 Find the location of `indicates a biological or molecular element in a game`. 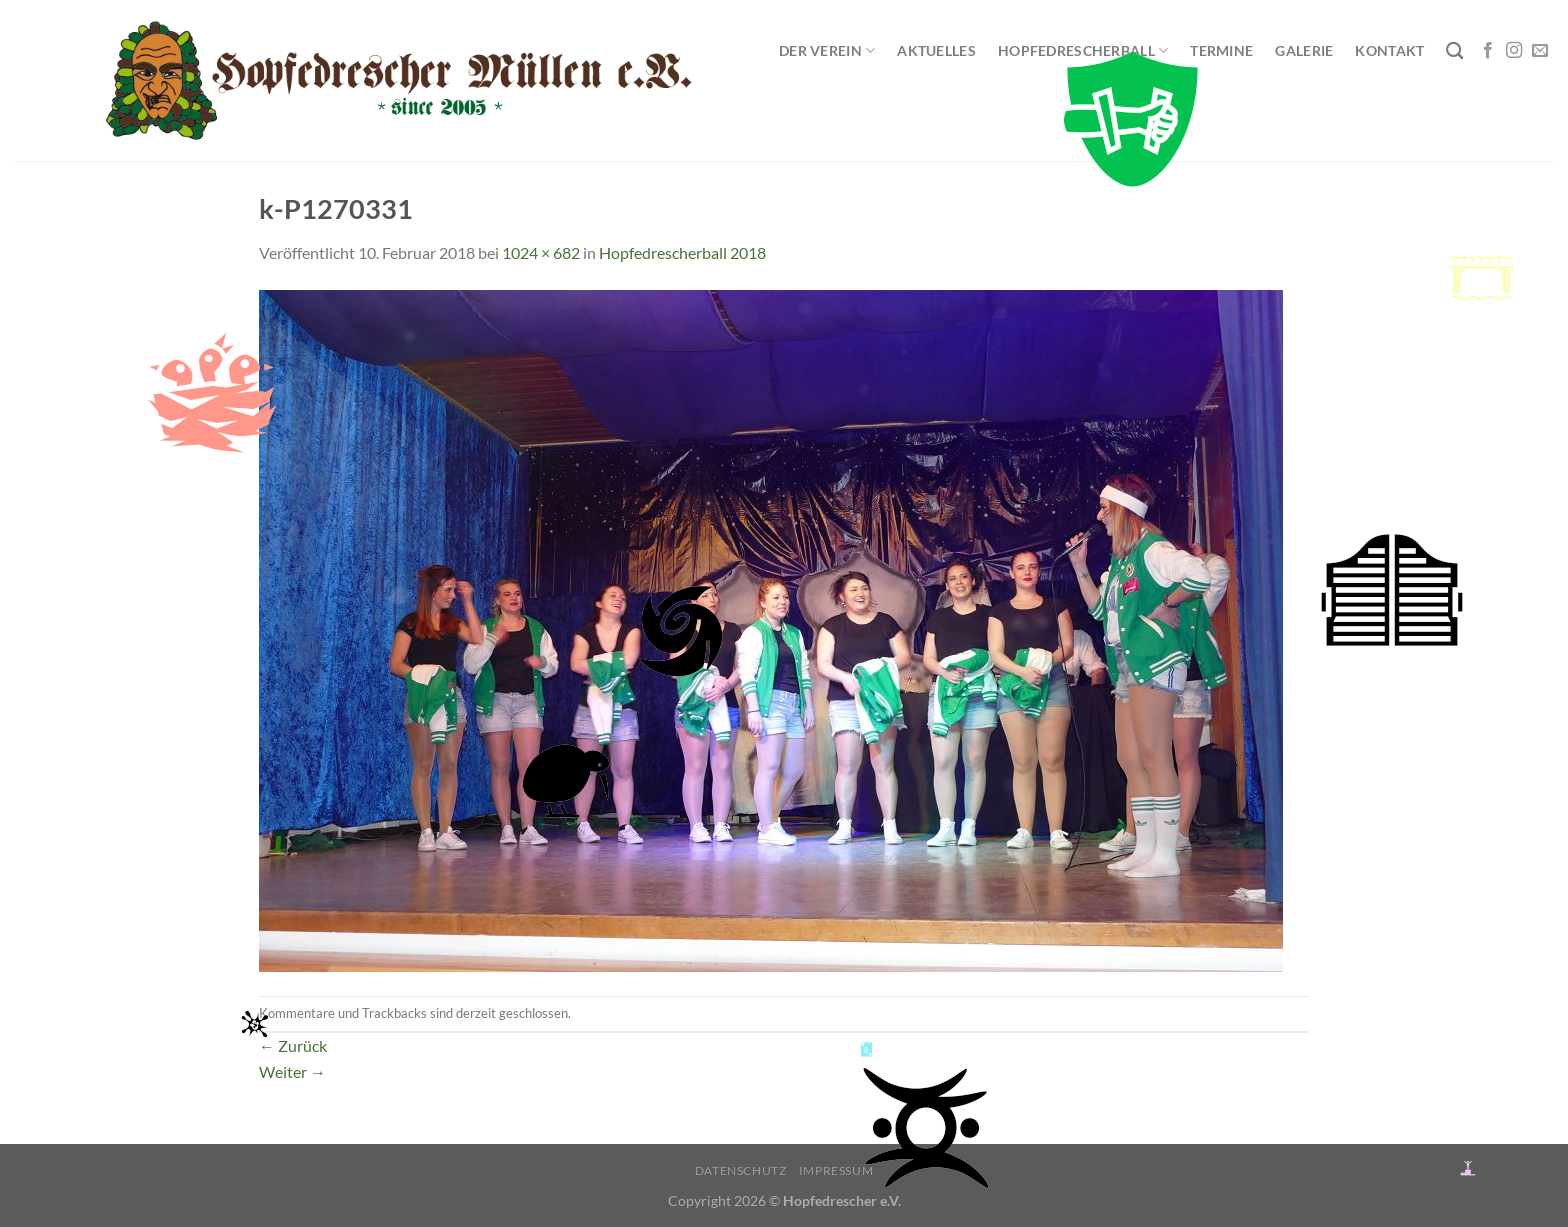

indicates a biological or molecular element in a game is located at coordinates (255, 1024).